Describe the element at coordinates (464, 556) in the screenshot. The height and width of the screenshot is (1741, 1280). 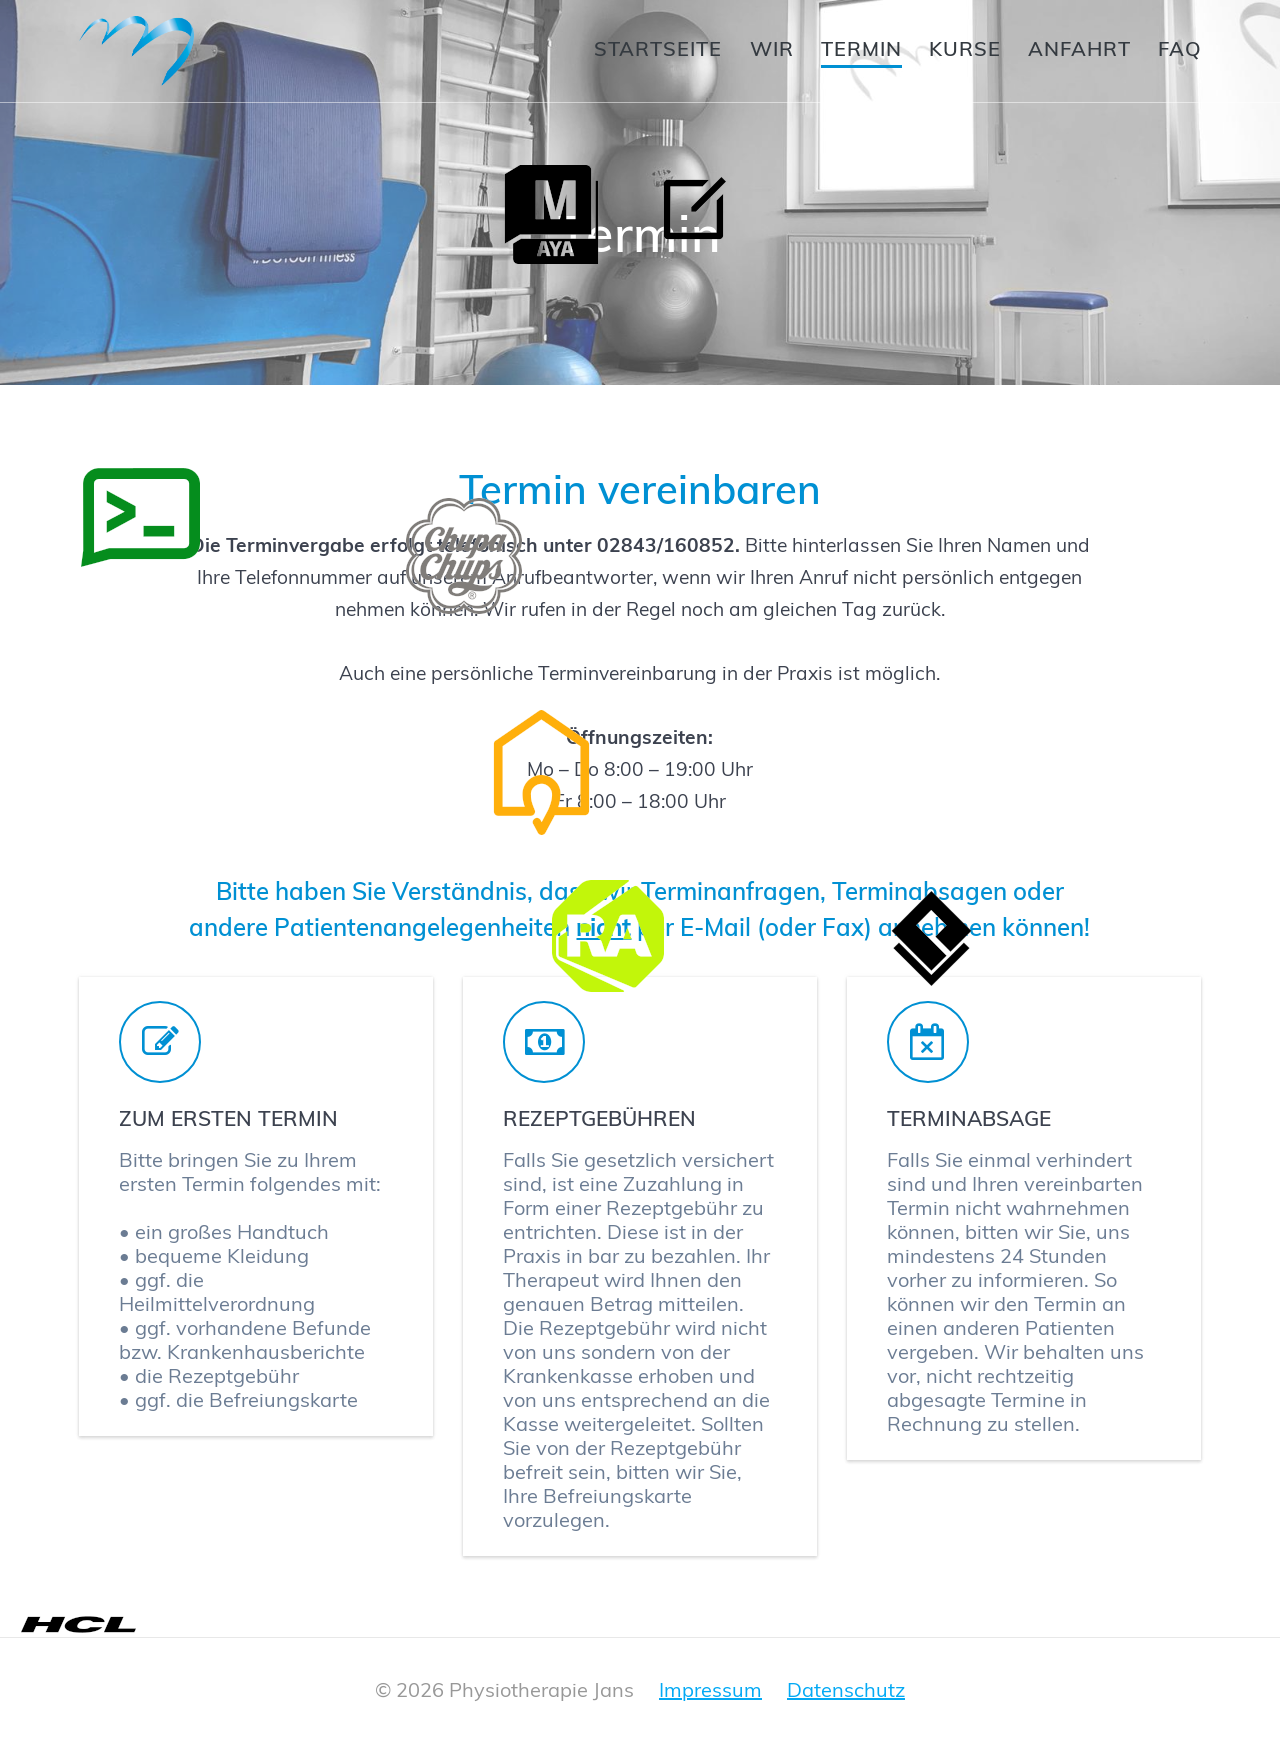
I see `chupa chups brand logo` at that location.